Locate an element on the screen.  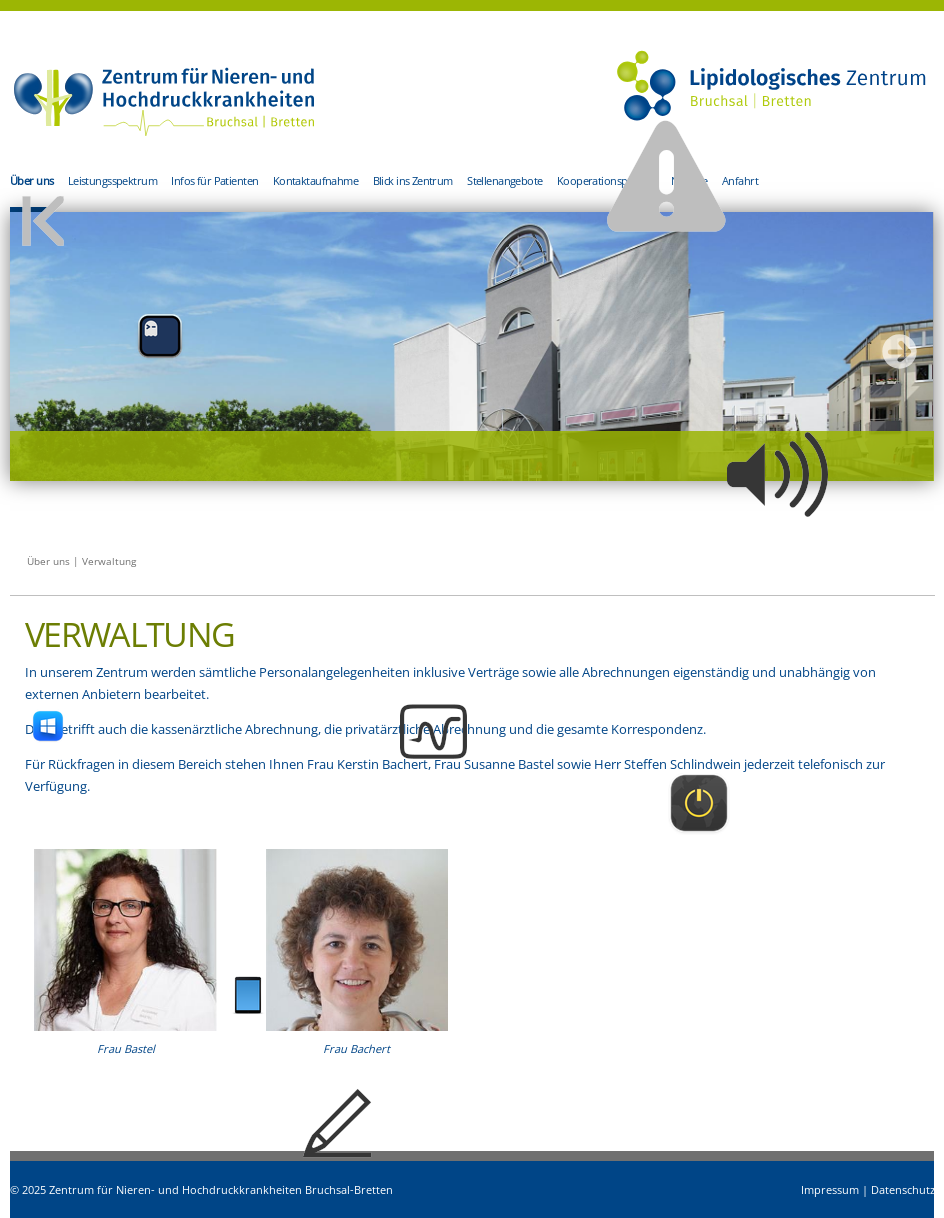
go to the first item in a list or sequence is located at coordinates (43, 221).